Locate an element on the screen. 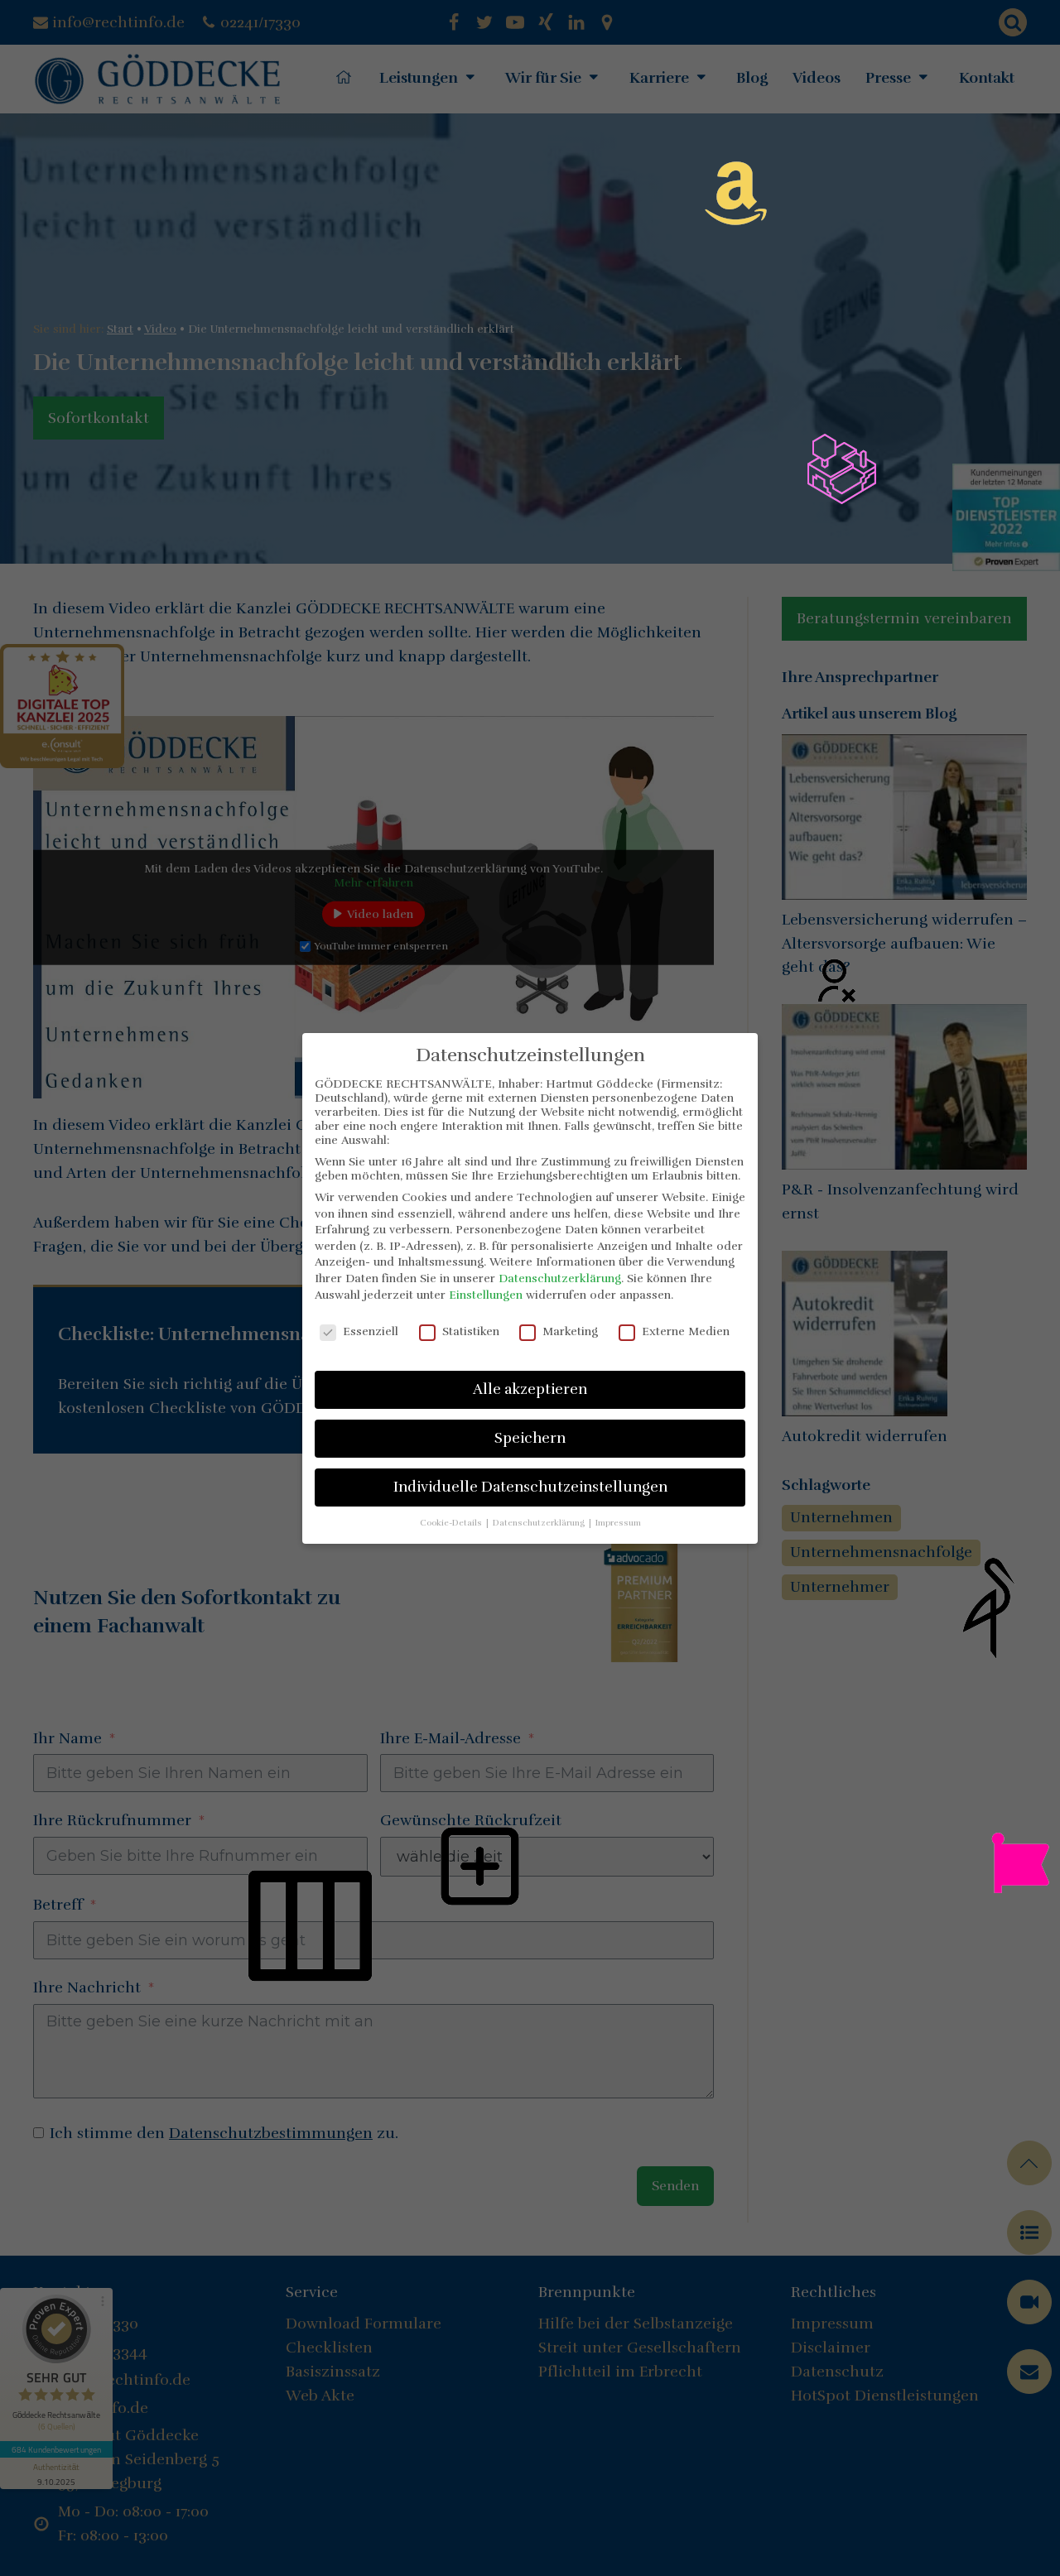  launch minetest game is located at coordinates (841, 469).